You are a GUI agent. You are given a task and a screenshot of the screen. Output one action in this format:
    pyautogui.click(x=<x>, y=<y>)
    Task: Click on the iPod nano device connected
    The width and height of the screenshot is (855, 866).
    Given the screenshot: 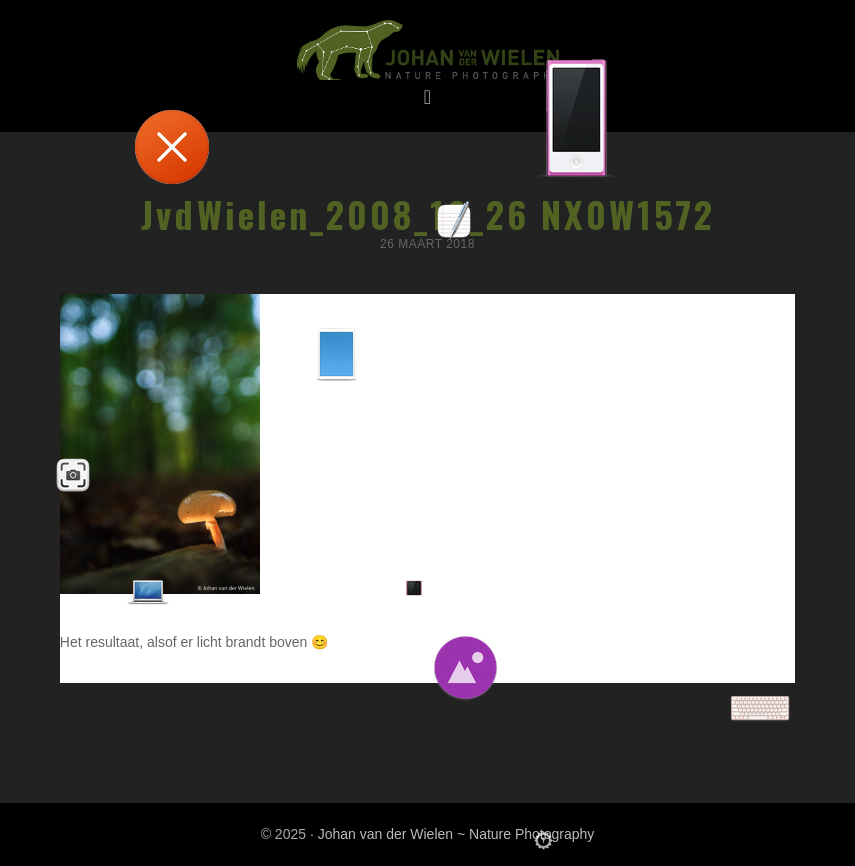 What is the action you would take?
    pyautogui.click(x=576, y=118)
    